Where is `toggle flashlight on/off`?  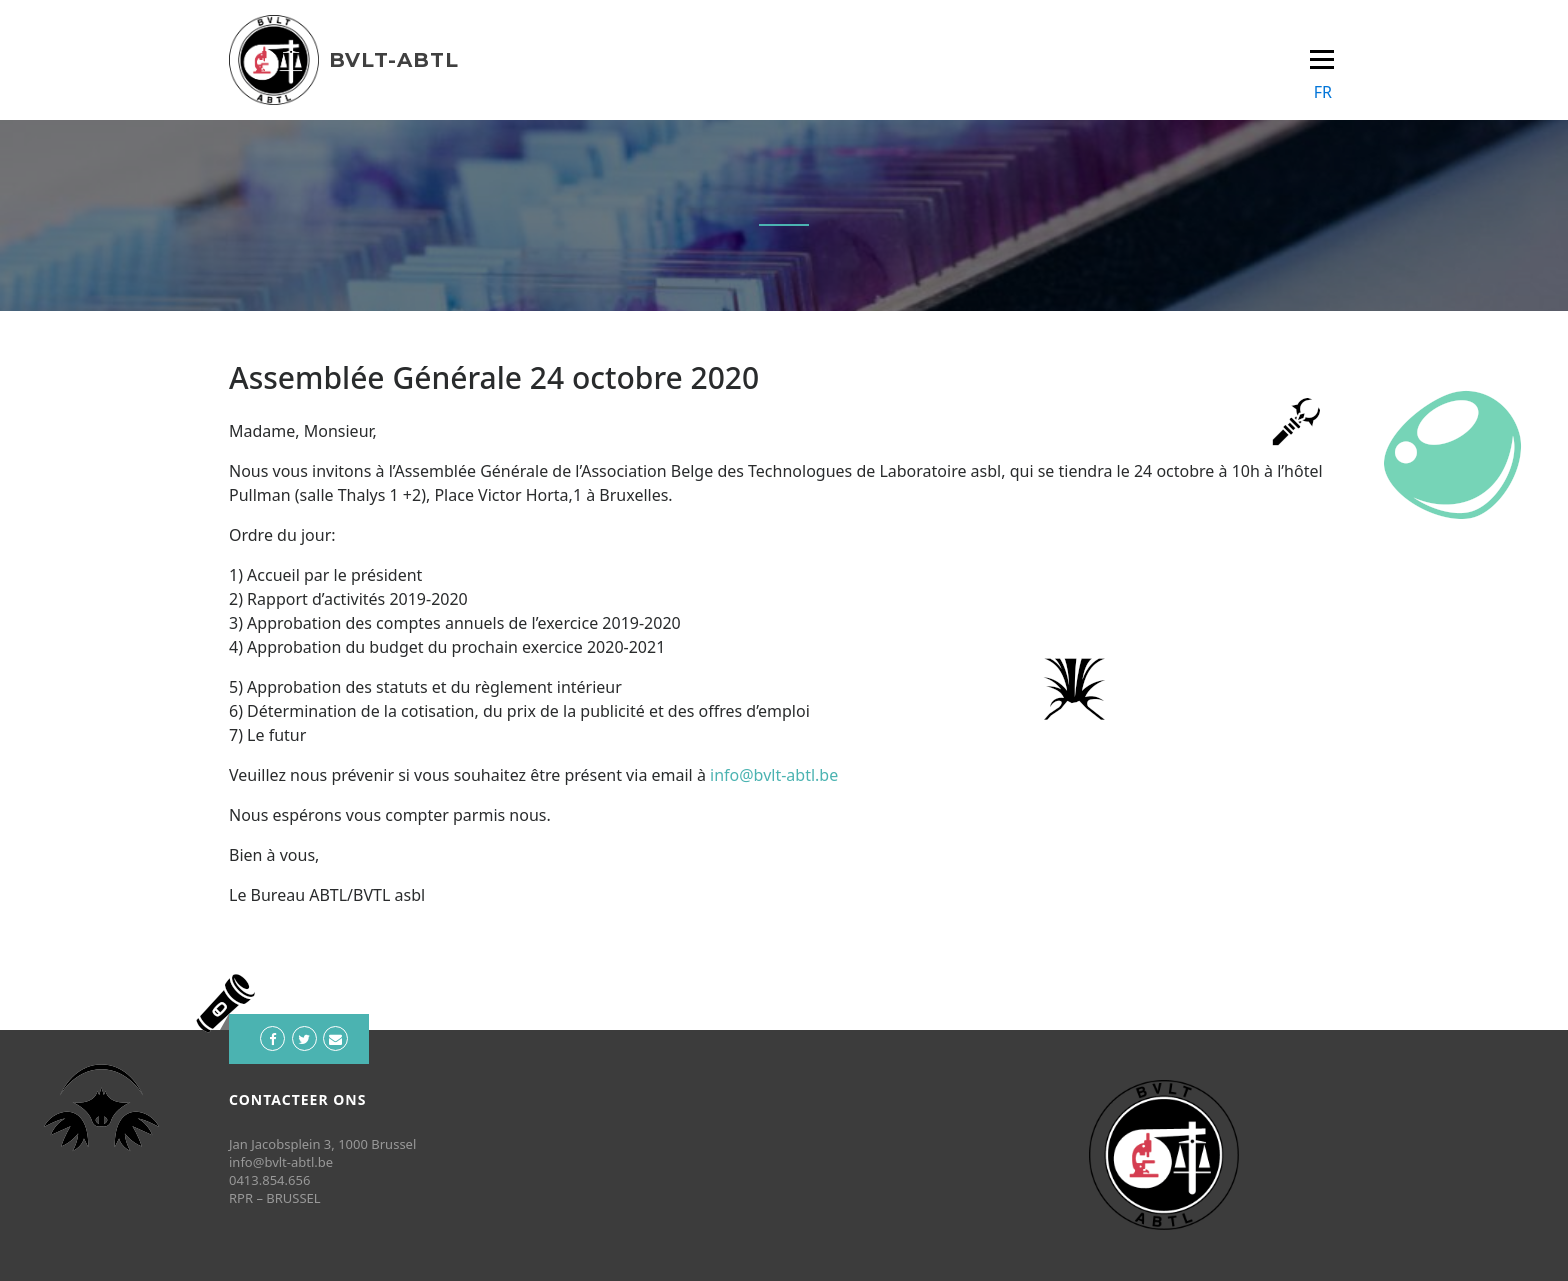
toggle flashlight on/off is located at coordinates (225, 1003).